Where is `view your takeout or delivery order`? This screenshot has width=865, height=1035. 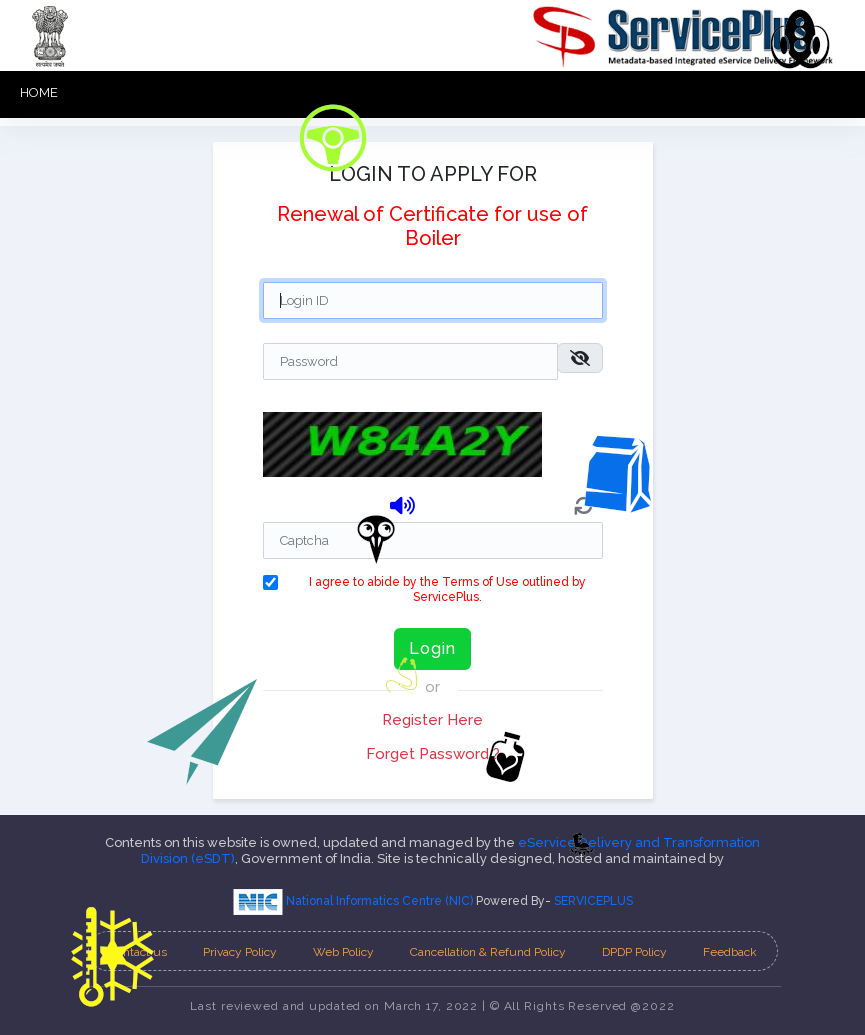 view your takeout or delivery order is located at coordinates (619, 466).